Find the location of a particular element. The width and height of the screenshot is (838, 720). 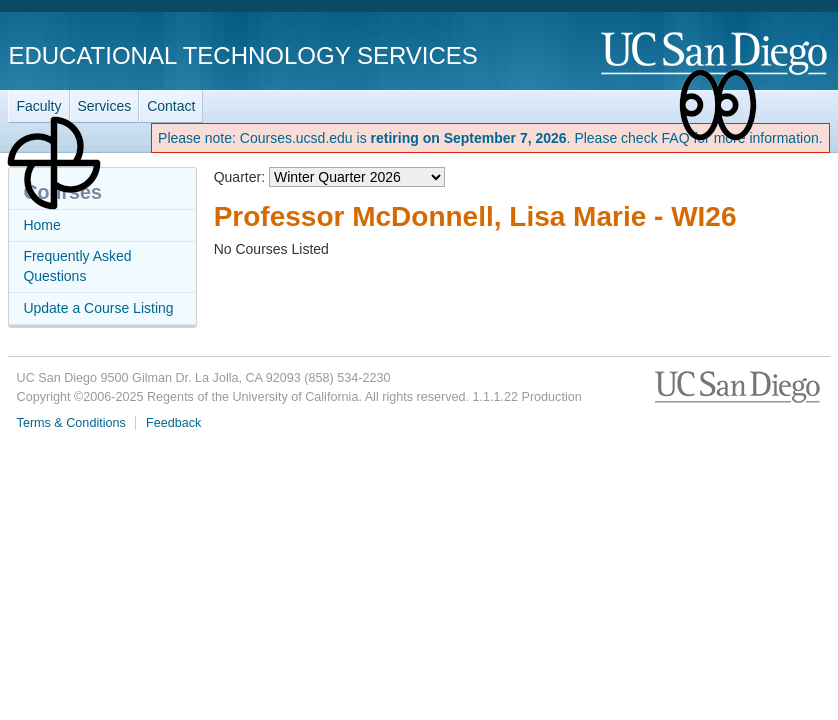

indicates someone is viewing or watching is located at coordinates (718, 105).